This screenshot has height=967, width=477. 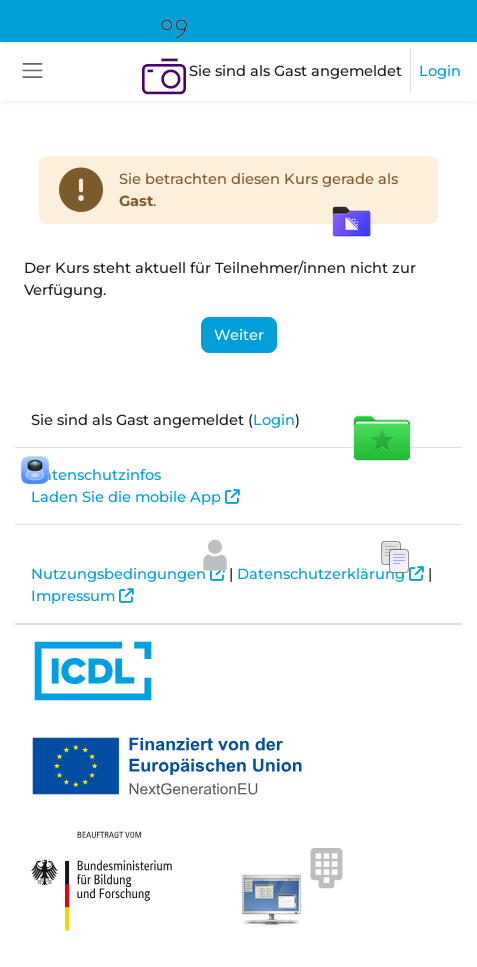 What do you see at coordinates (351, 222) in the screenshot?
I see `open folder containing Adobe Media Encoder files` at bounding box center [351, 222].